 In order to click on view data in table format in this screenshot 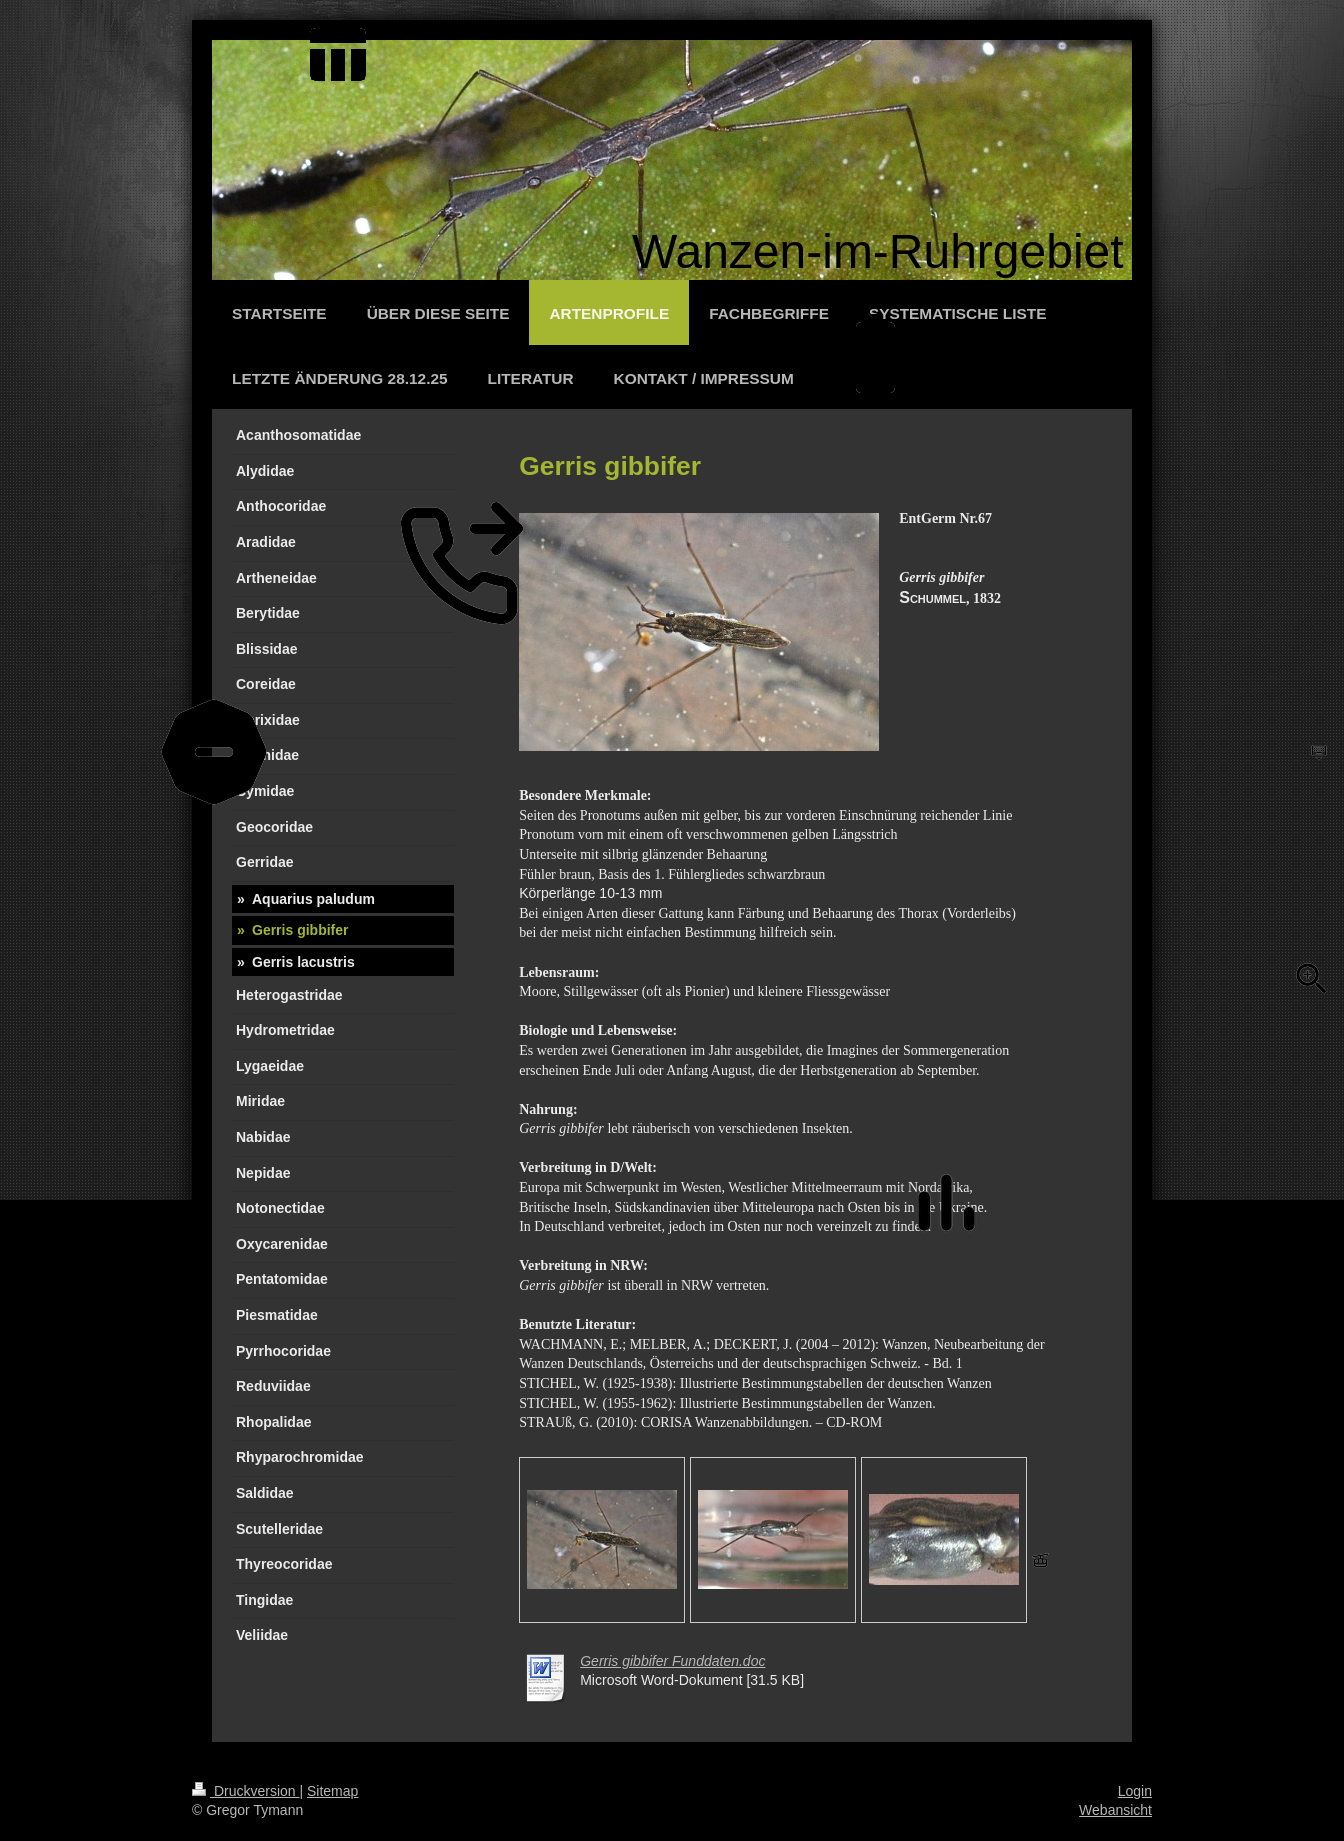, I will do `click(336, 54)`.